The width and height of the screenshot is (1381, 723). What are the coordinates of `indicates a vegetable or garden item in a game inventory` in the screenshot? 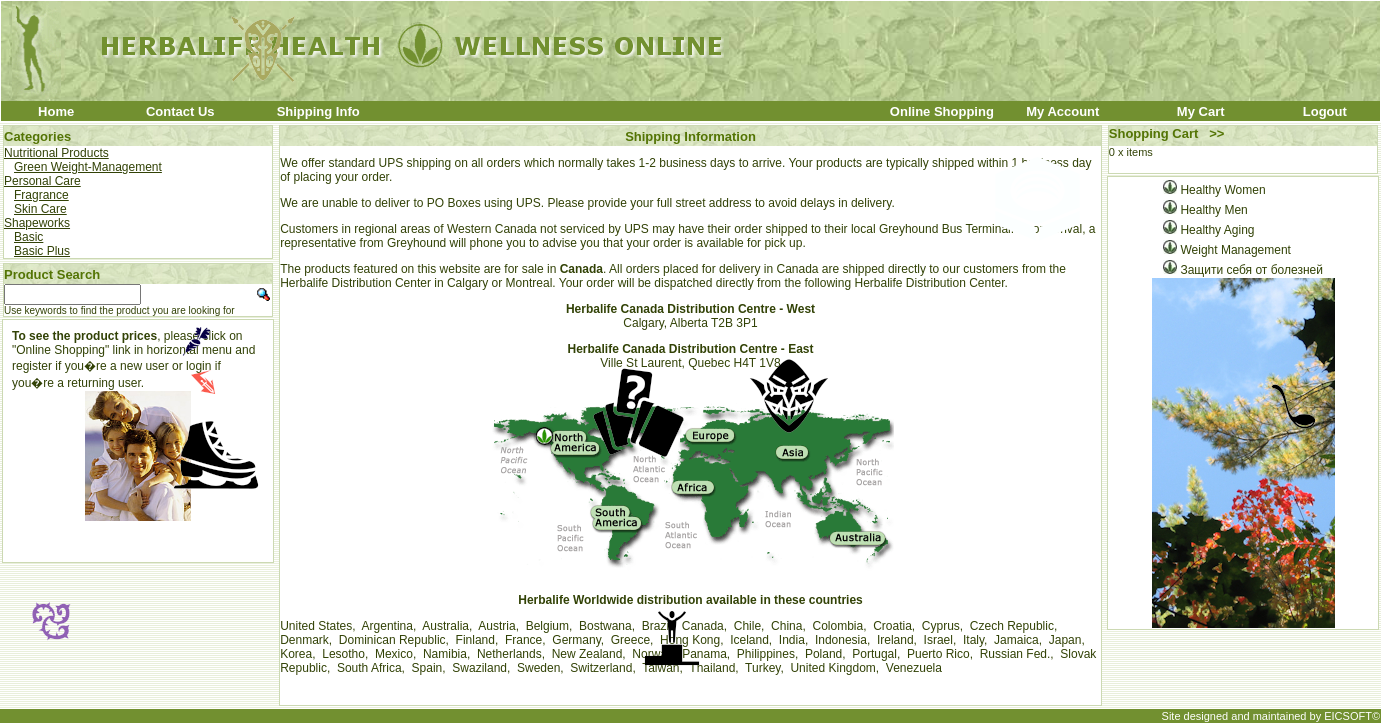 It's located at (196, 341).